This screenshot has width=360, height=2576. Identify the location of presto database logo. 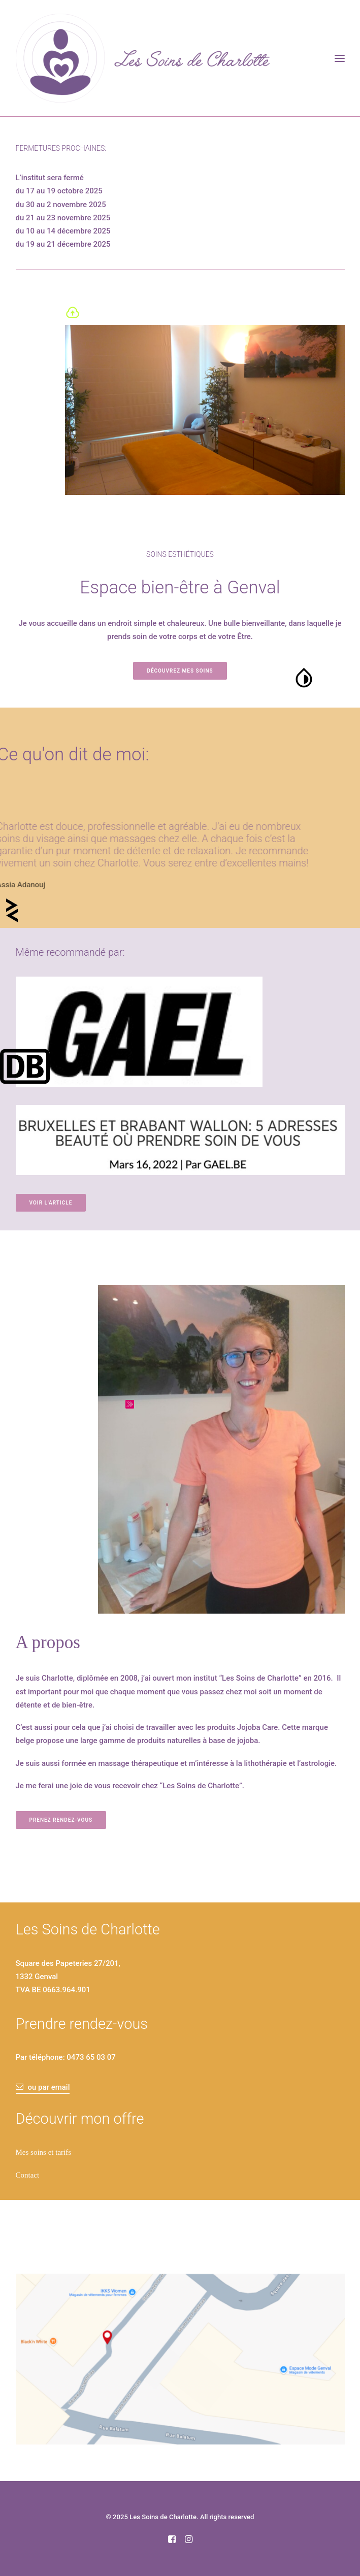
(129, 1404).